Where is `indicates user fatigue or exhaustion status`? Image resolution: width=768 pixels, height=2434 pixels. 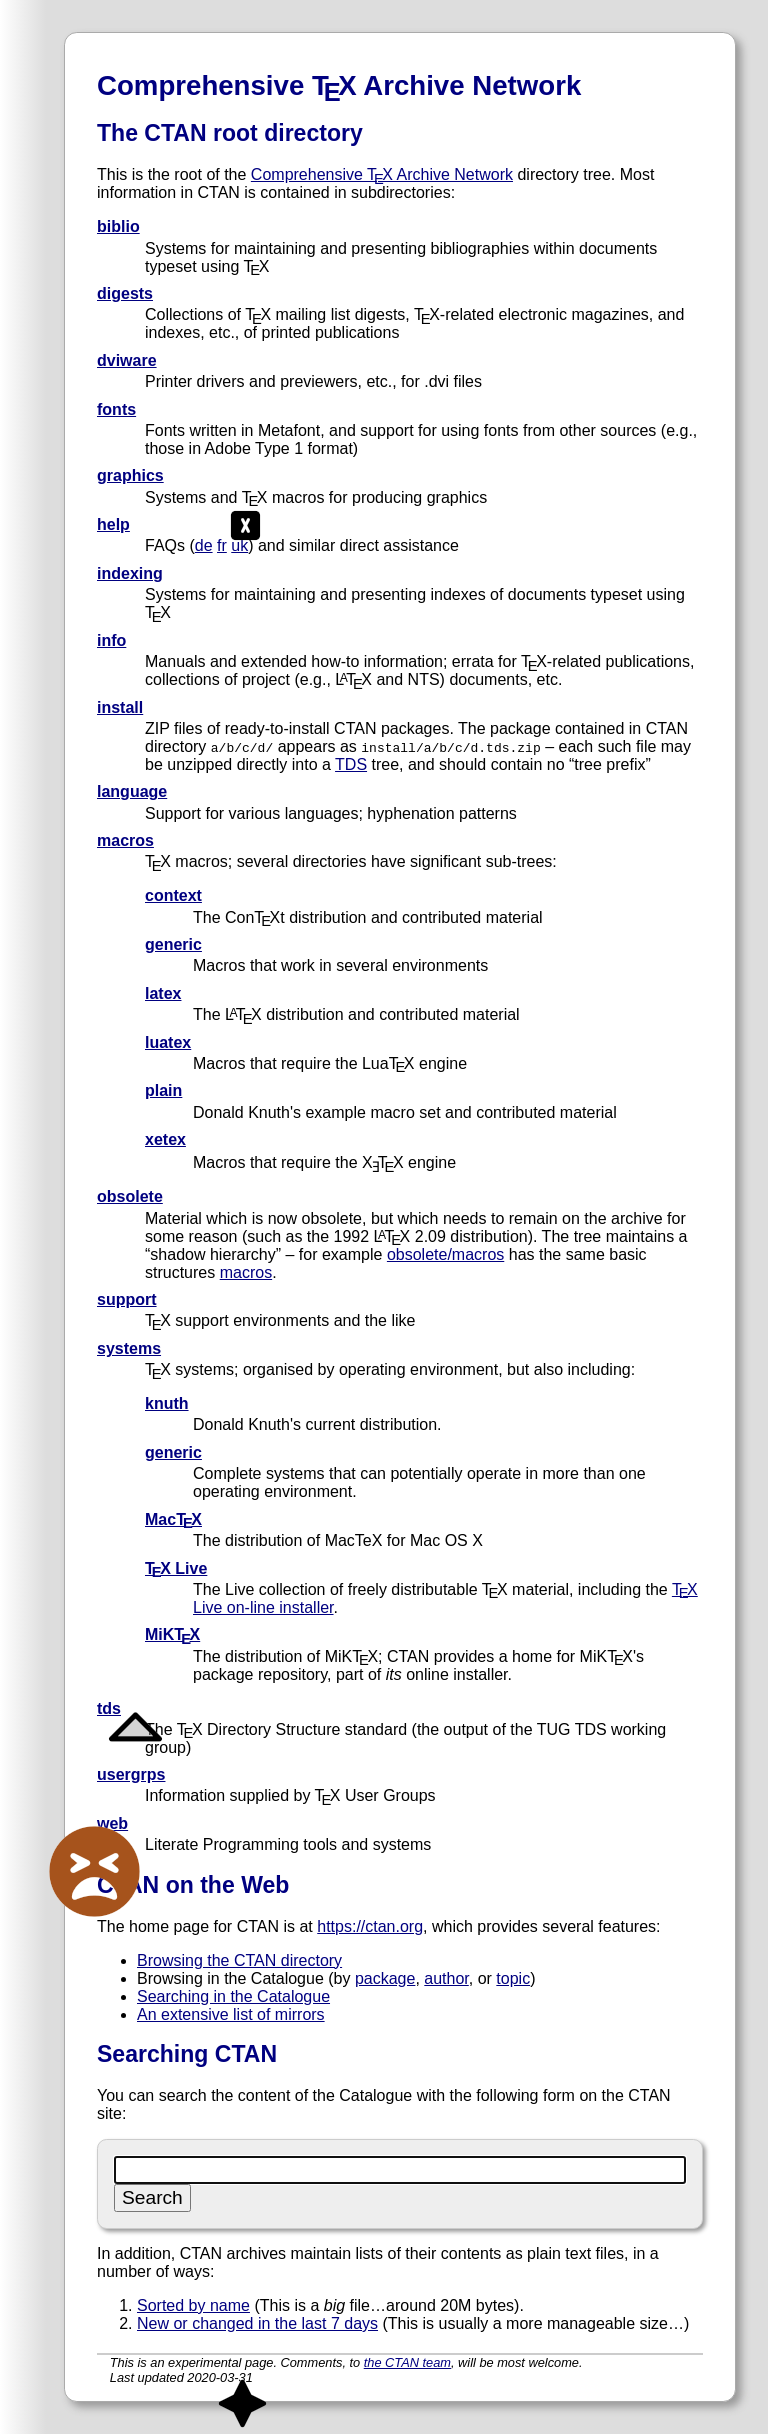
indicates user fatigue or exhaustion status is located at coordinates (94, 1871).